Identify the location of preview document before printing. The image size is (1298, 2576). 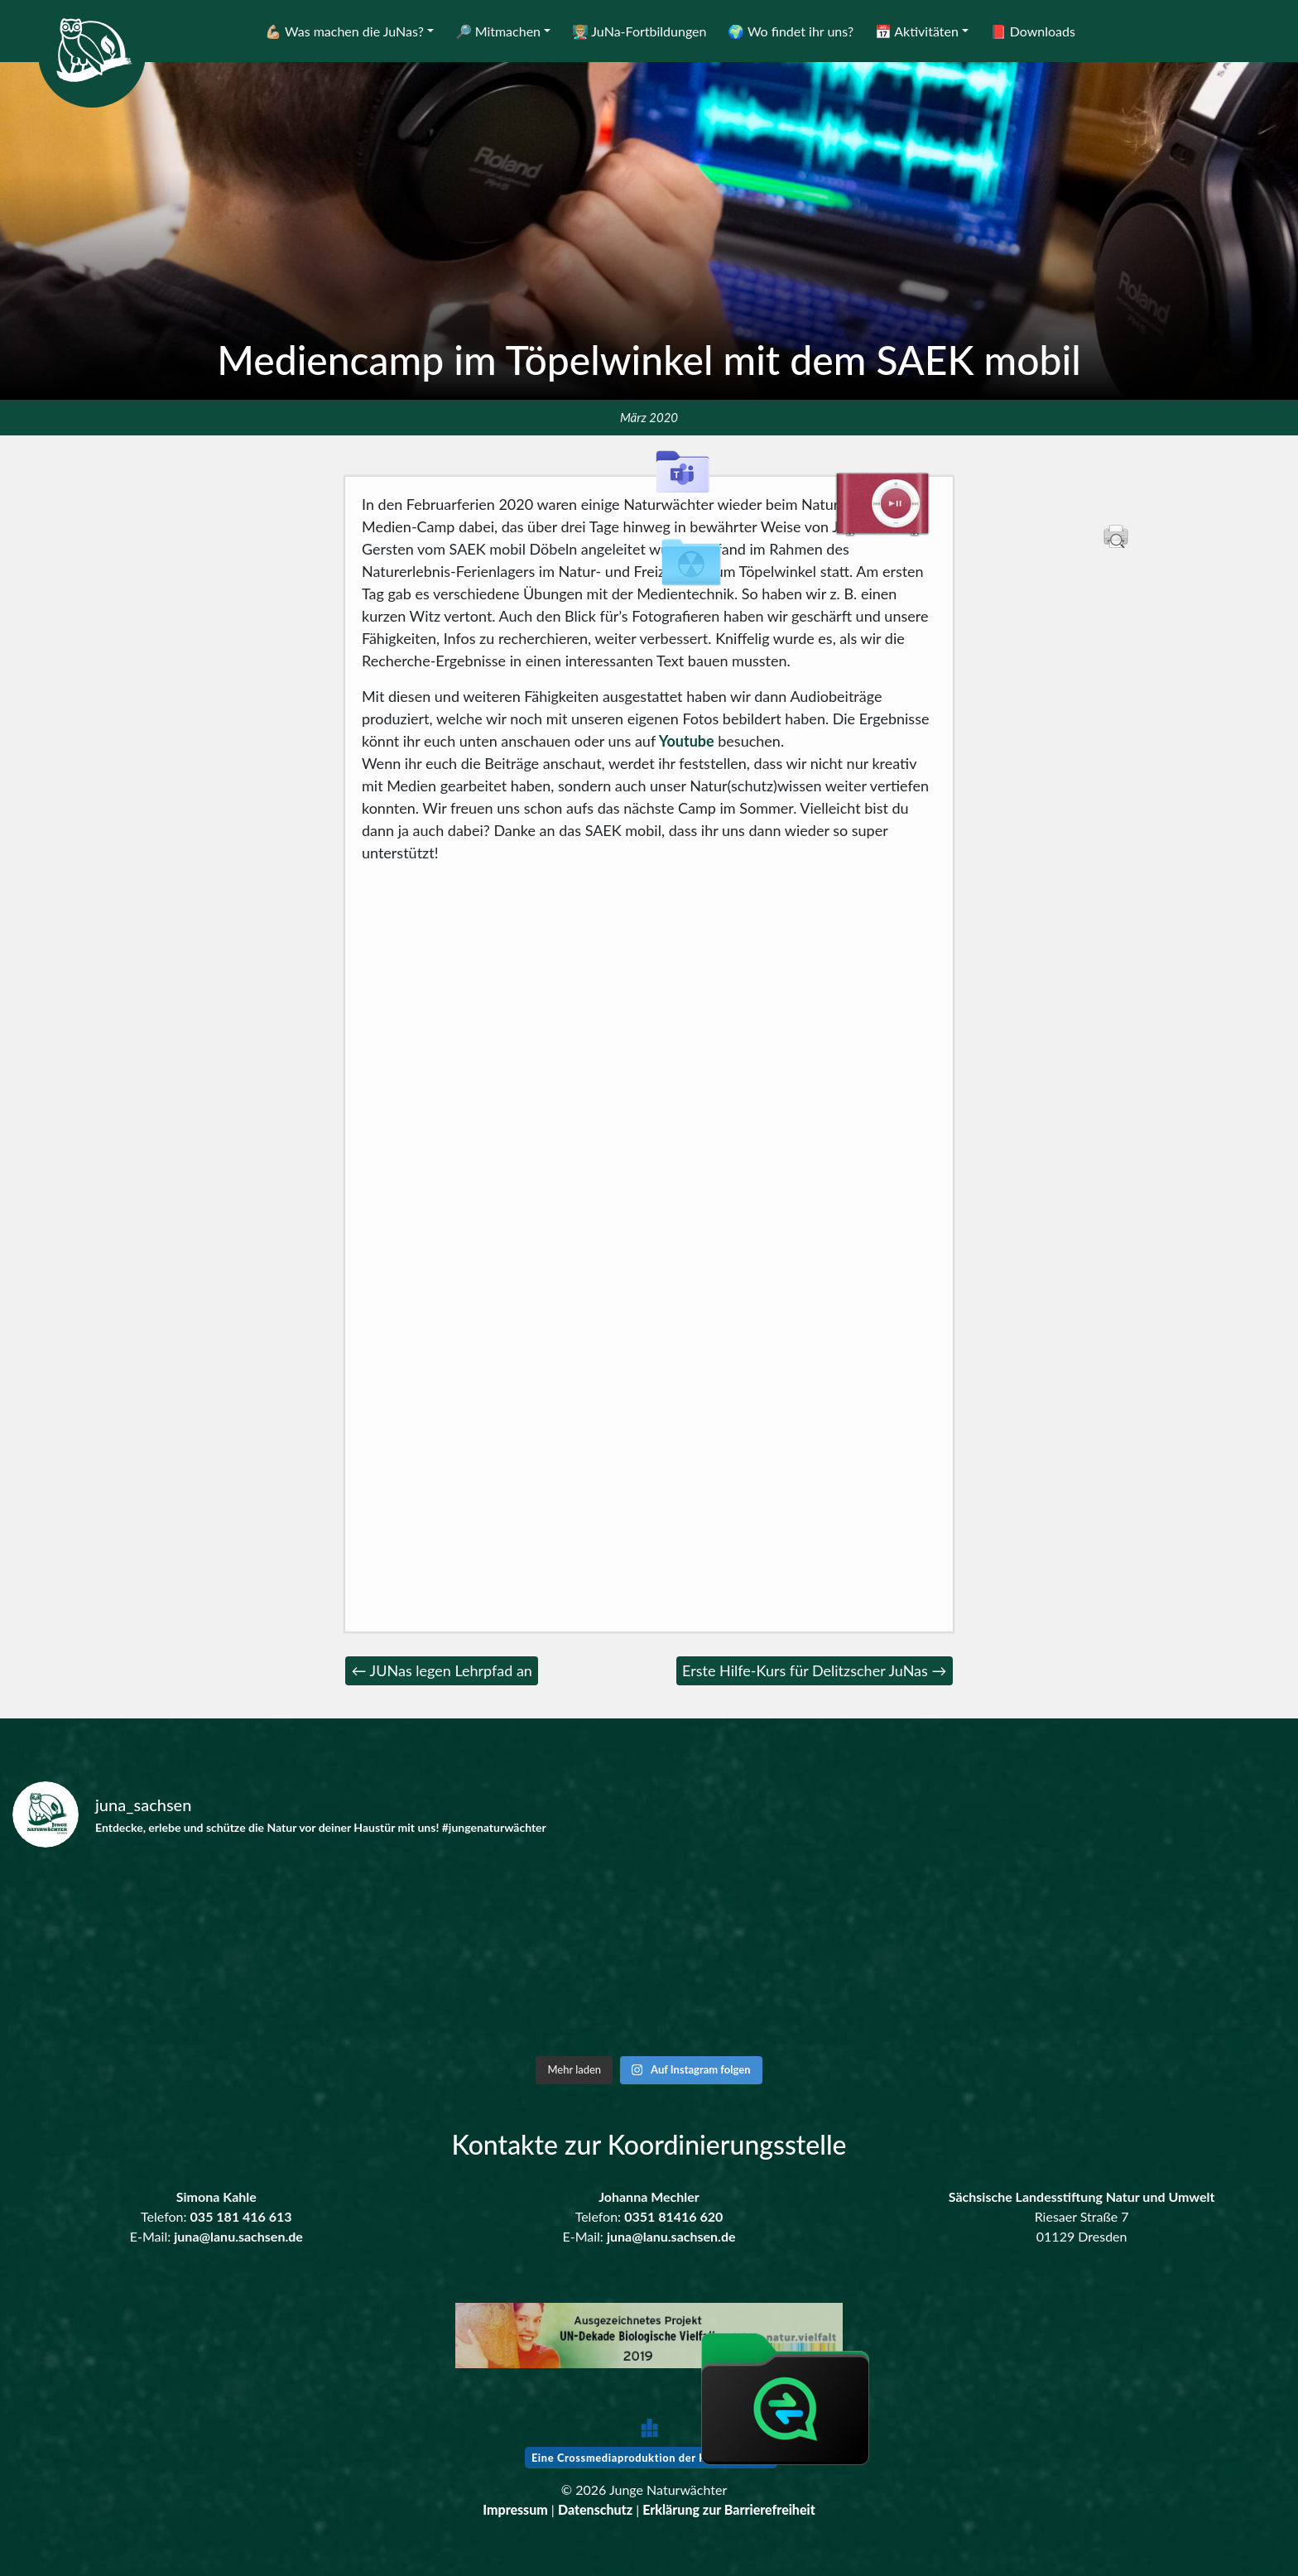
(1116, 536).